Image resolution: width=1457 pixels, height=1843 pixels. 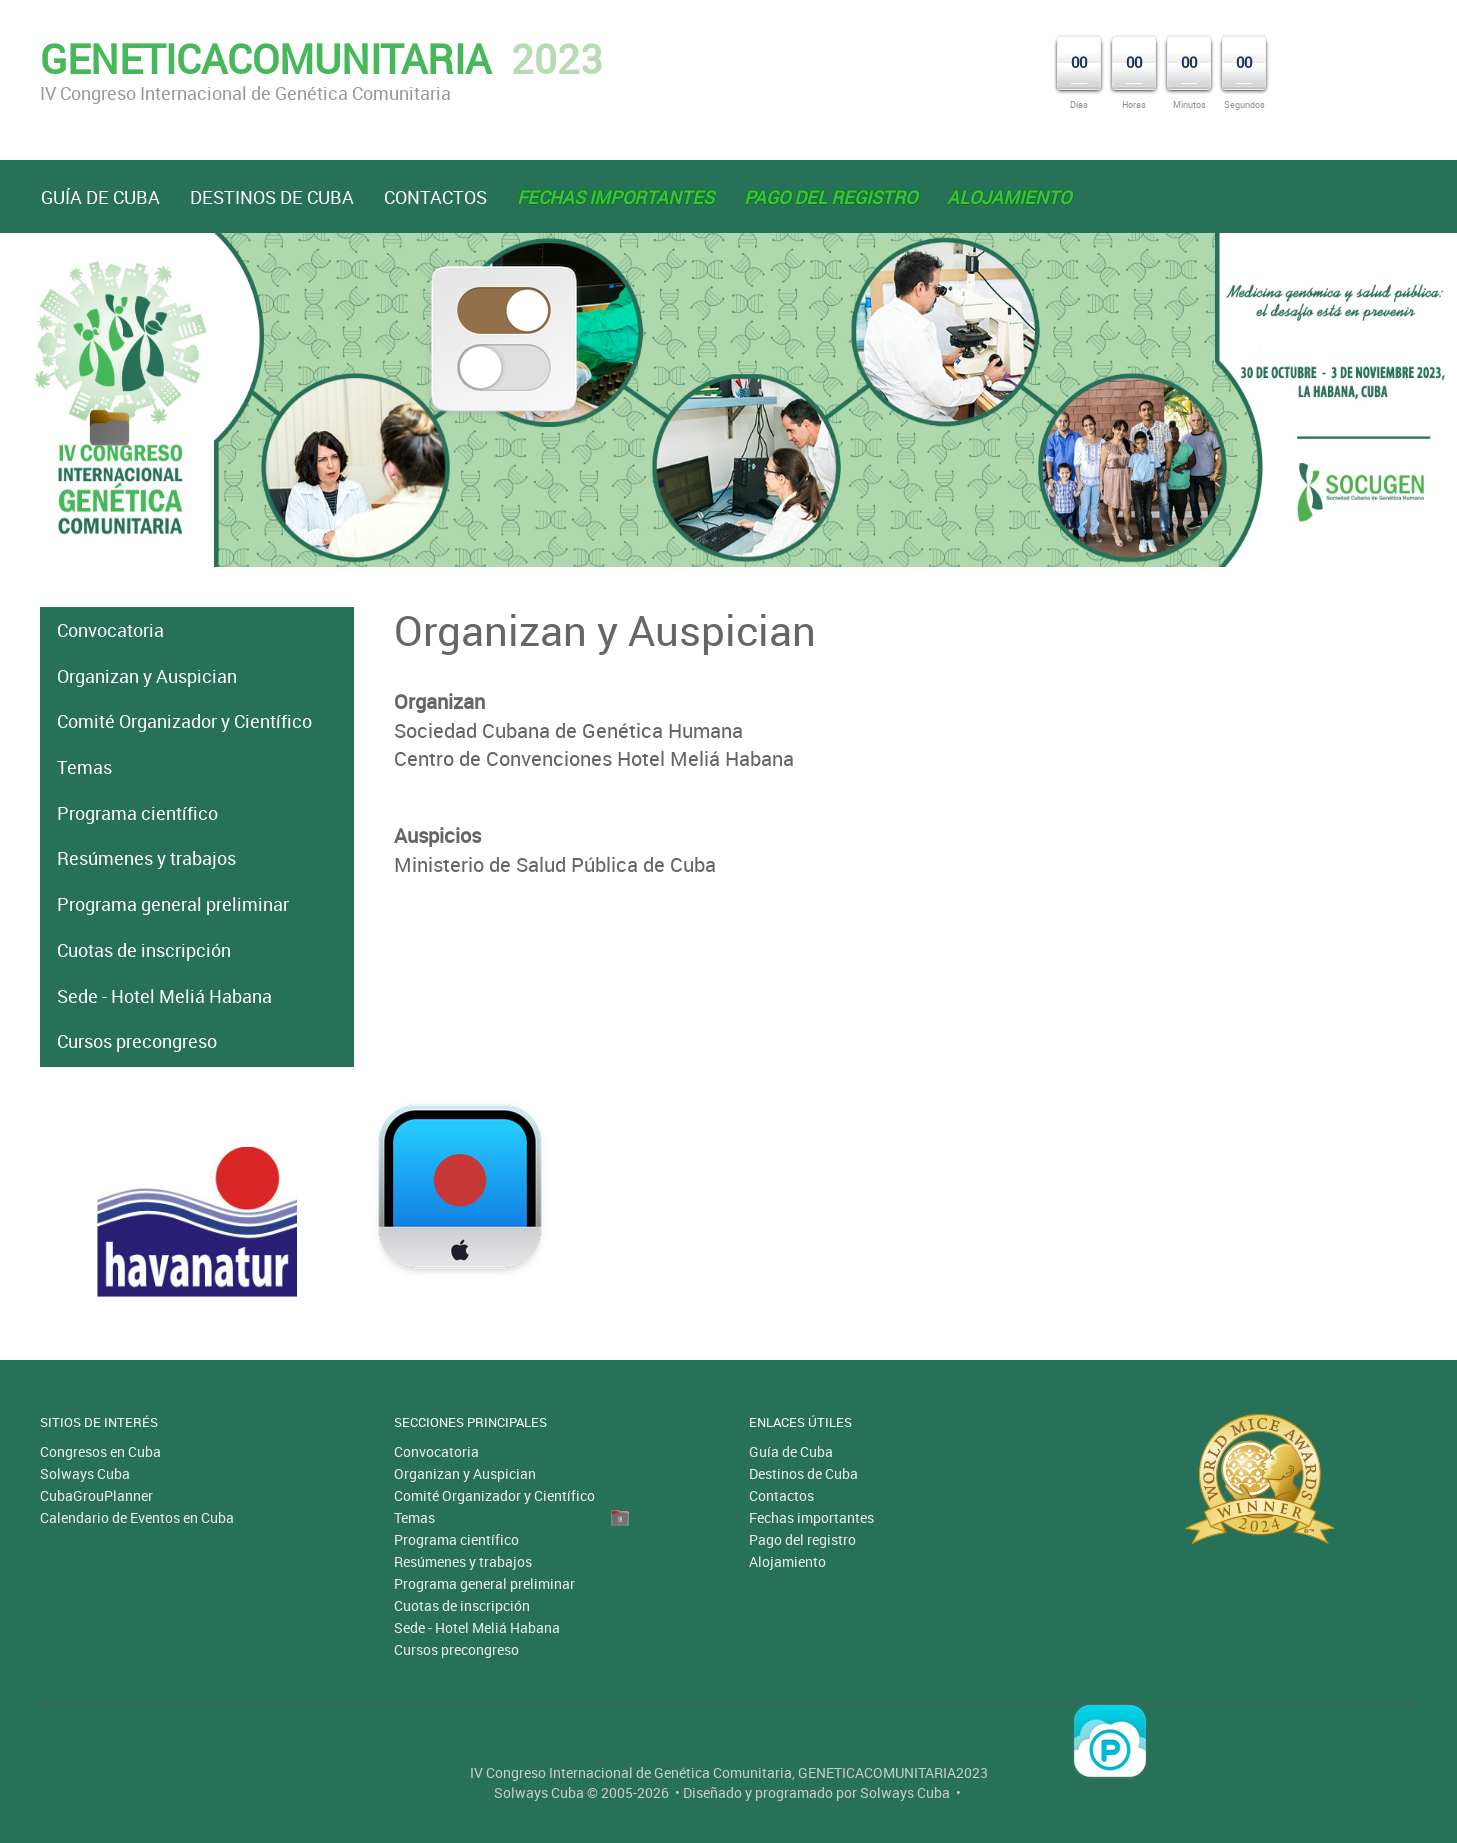 I want to click on view contents of an open folder, so click(x=109, y=427).